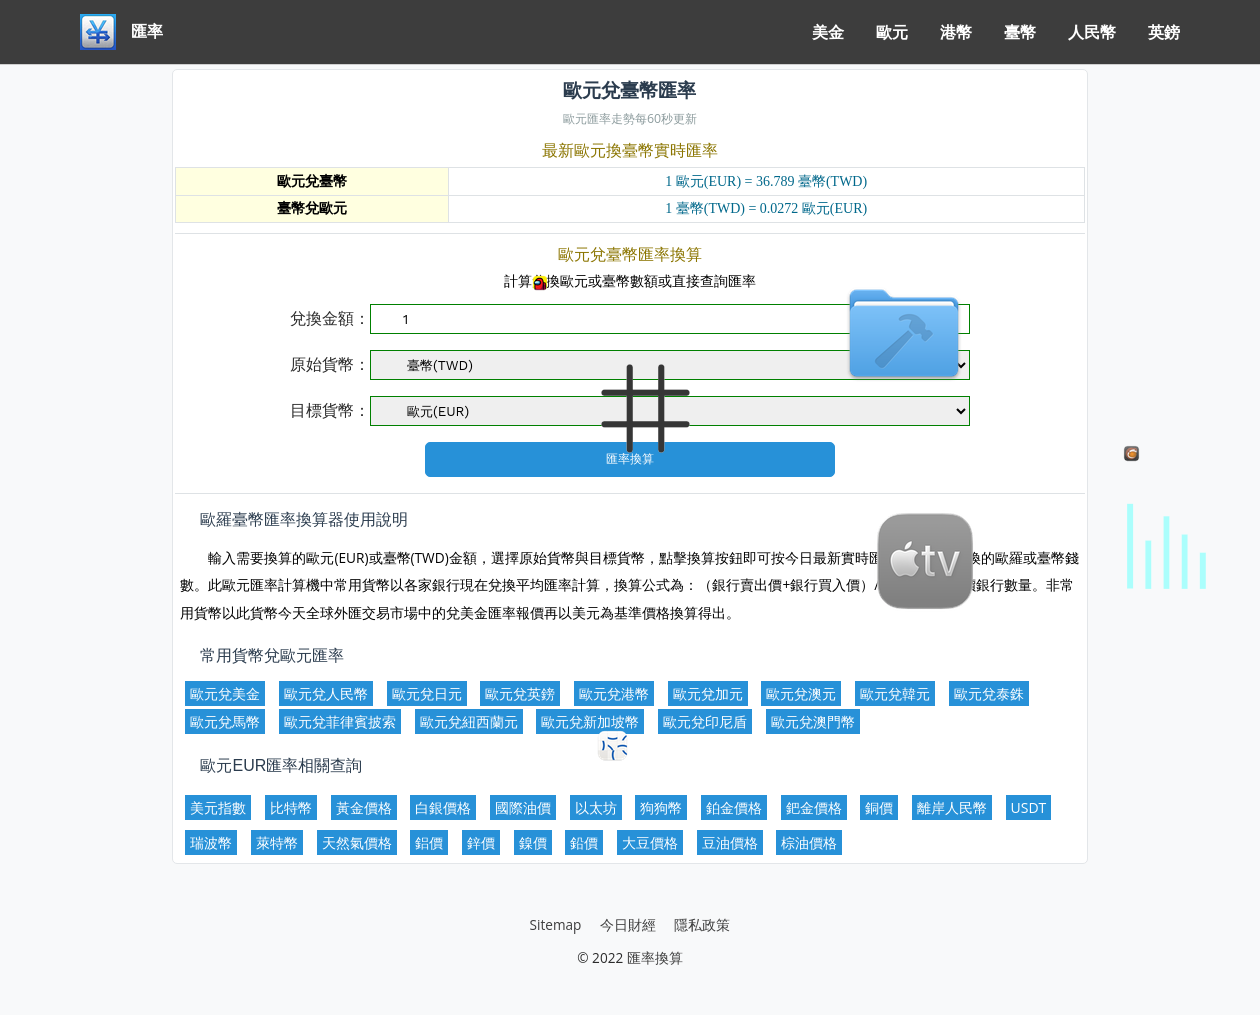 The width and height of the screenshot is (1260, 1015). What do you see at coordinates (540, 283) in the screenshot?
I see `launch Among Us game` at bounding box center [540, 283].